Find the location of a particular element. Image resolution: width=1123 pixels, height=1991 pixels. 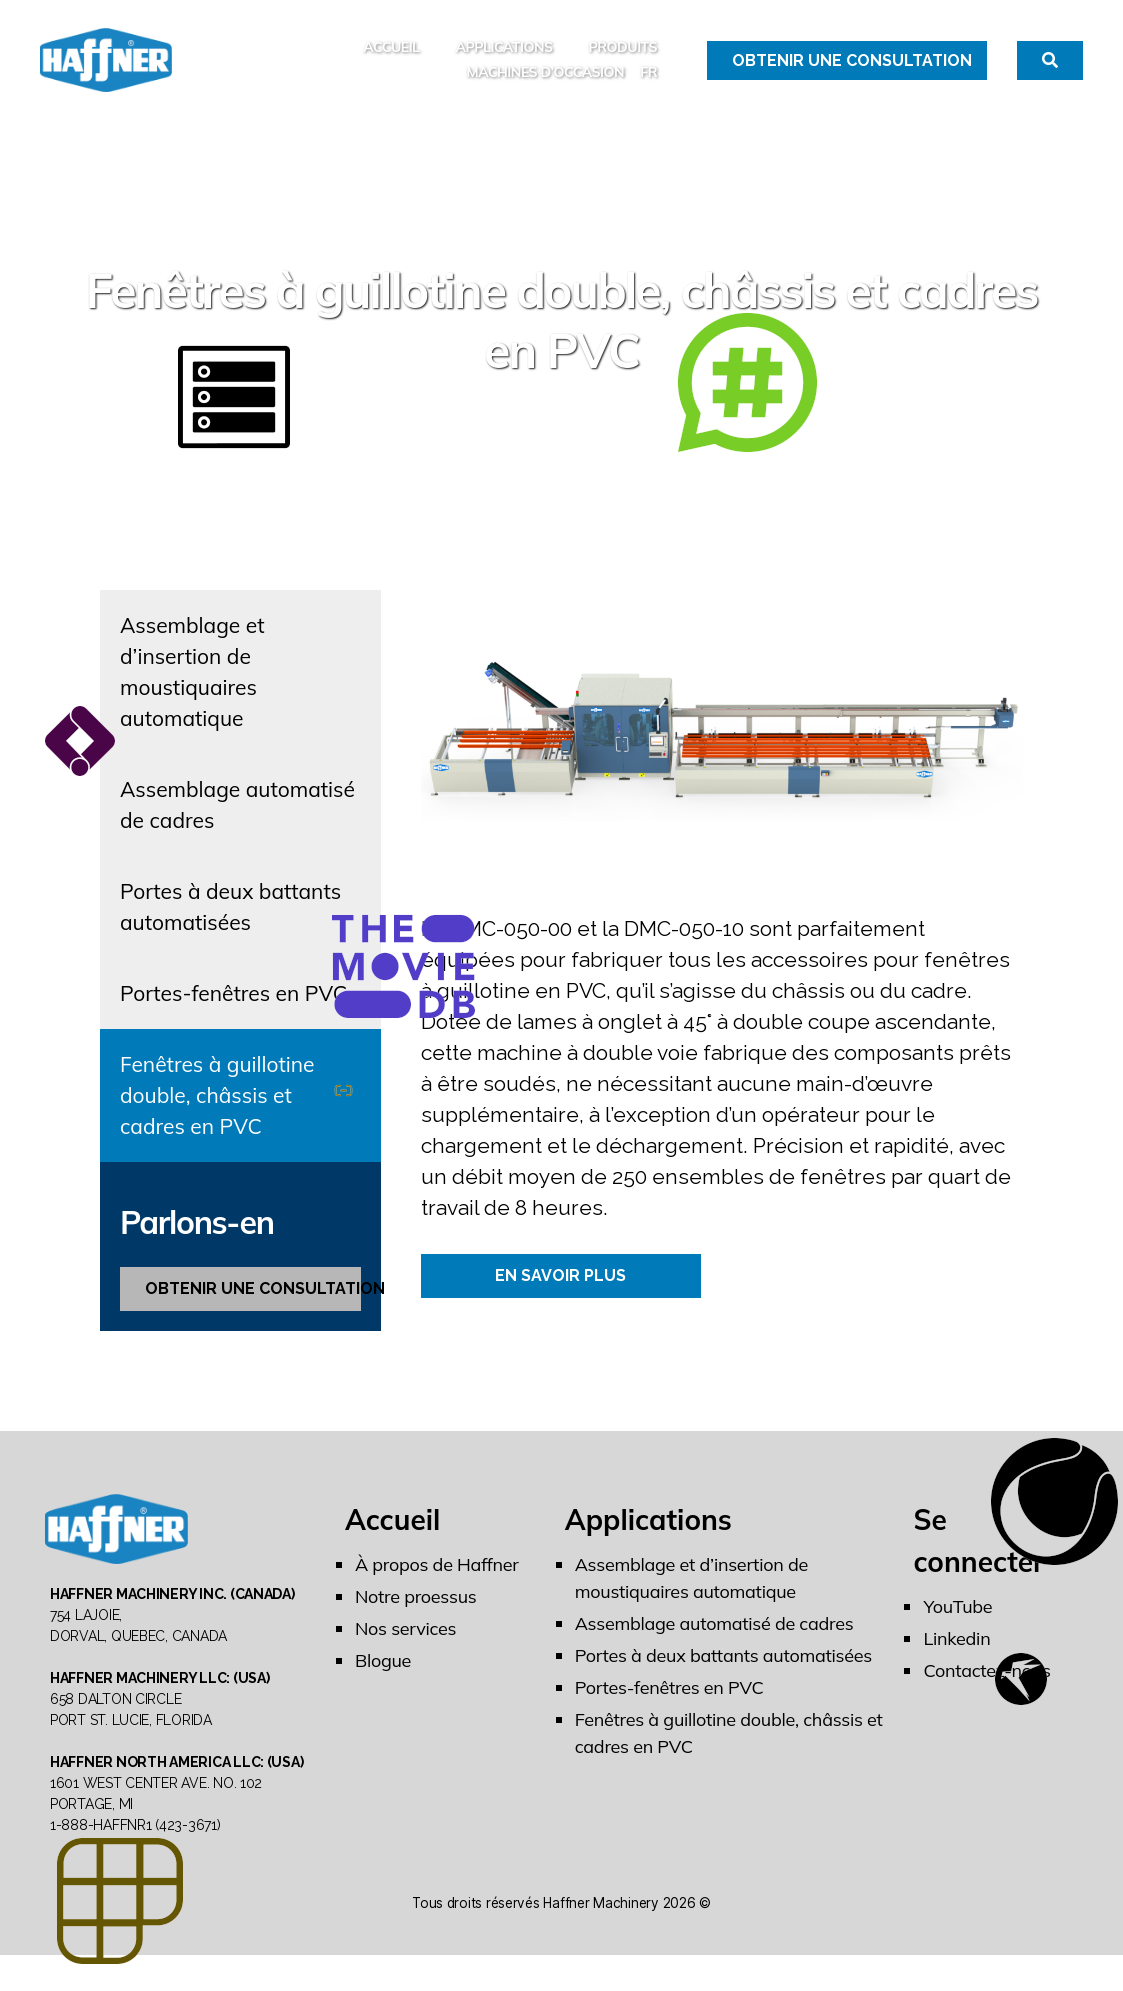

openmediavault network-attached storage application is located at coordinates (234, 397).